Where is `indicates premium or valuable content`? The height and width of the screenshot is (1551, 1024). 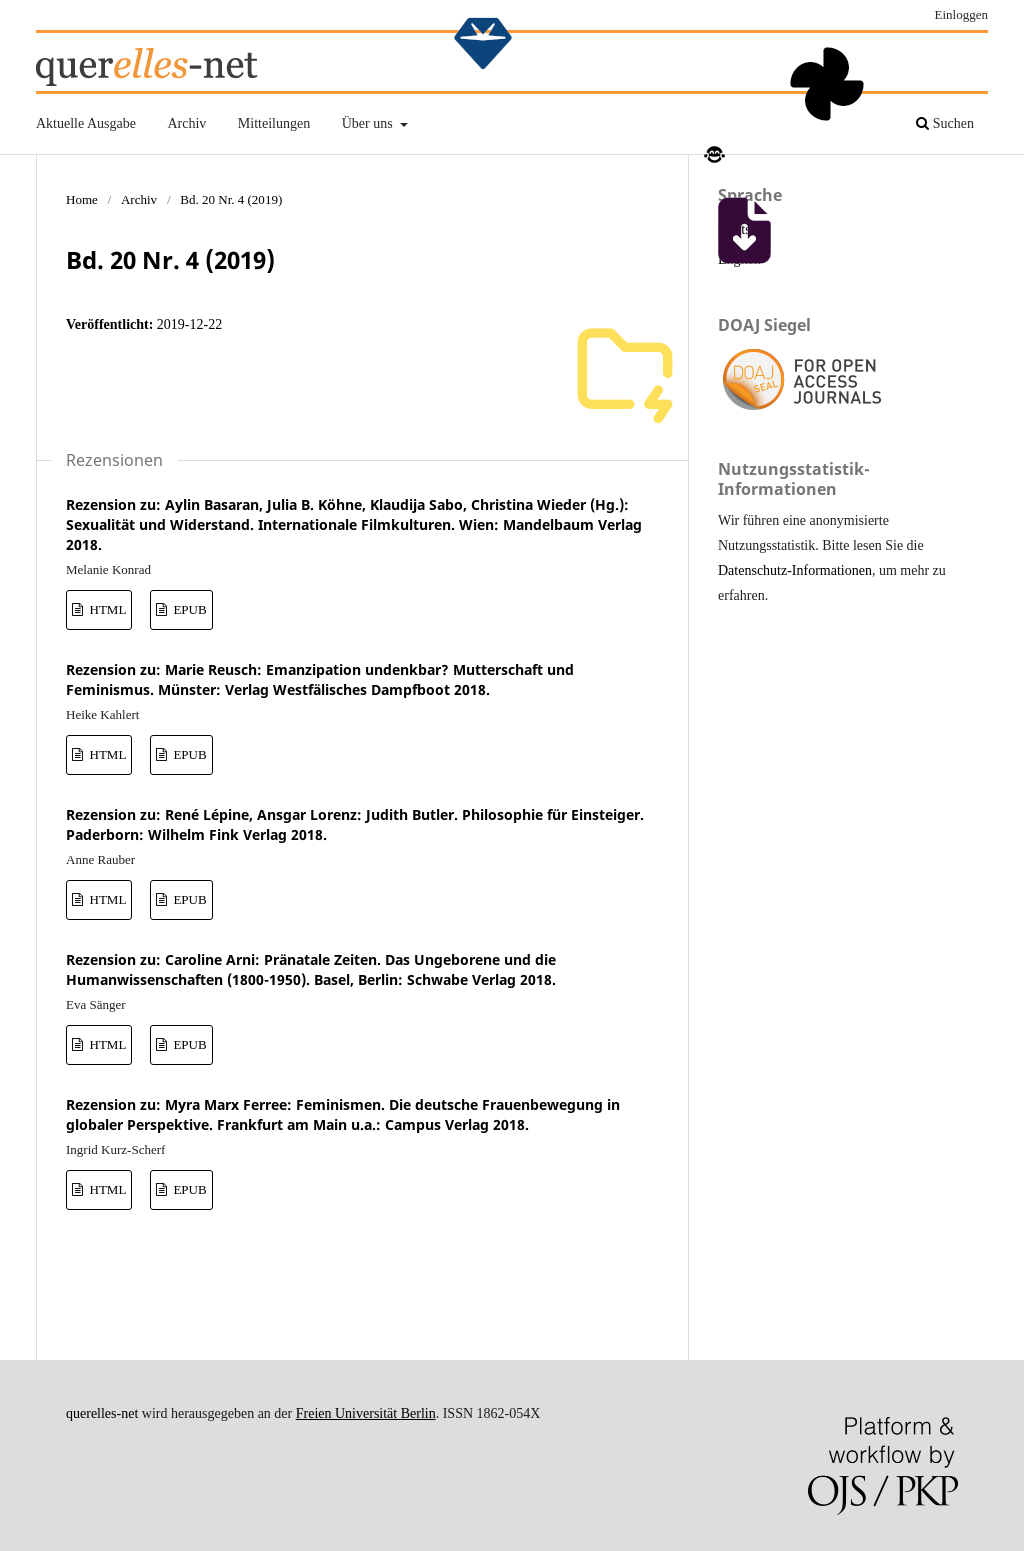
indicates premium or valuable content is located at coordinates (483, 44).